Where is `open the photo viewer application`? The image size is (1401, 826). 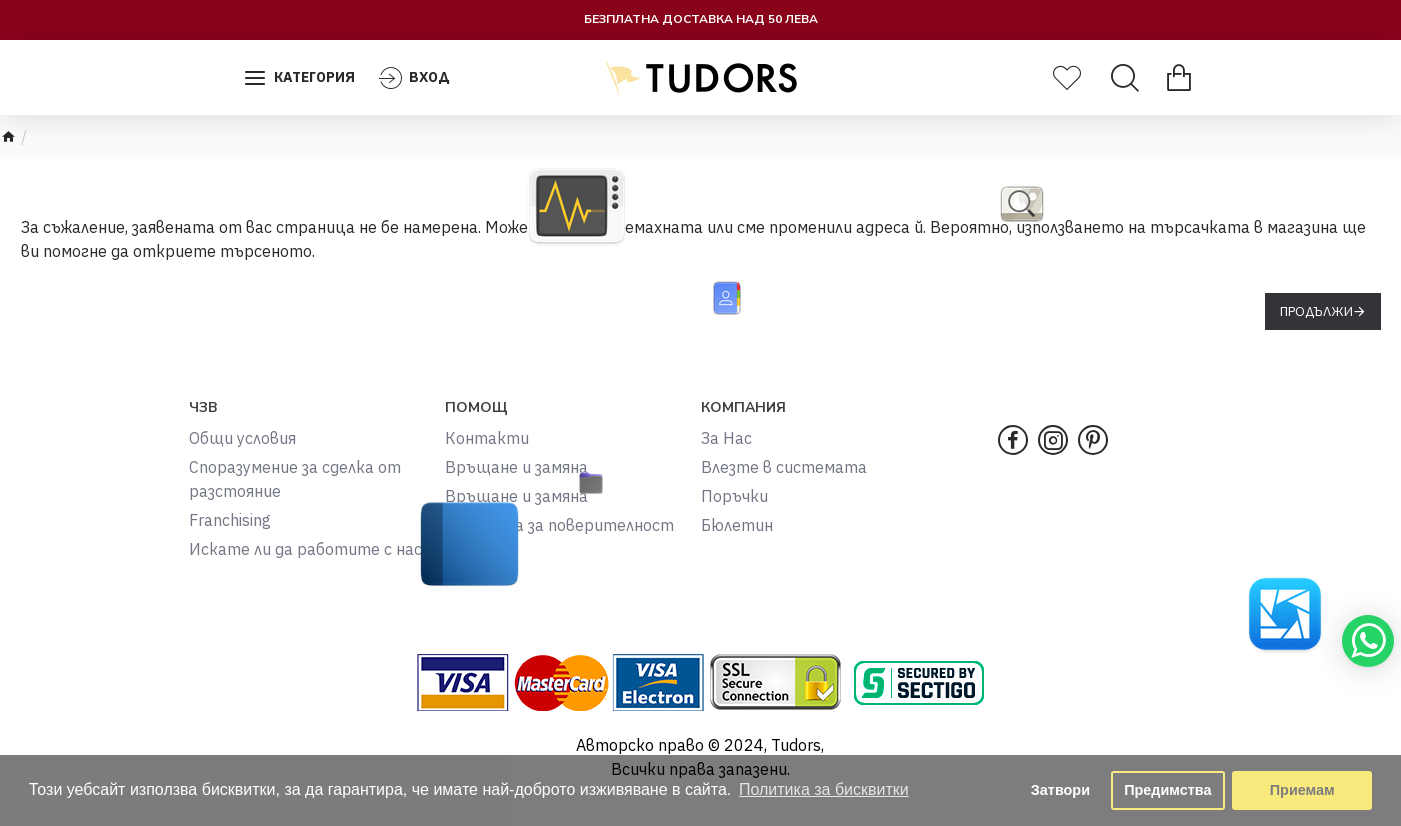 open the photo viewer application is located at coordinates (1022, 204).